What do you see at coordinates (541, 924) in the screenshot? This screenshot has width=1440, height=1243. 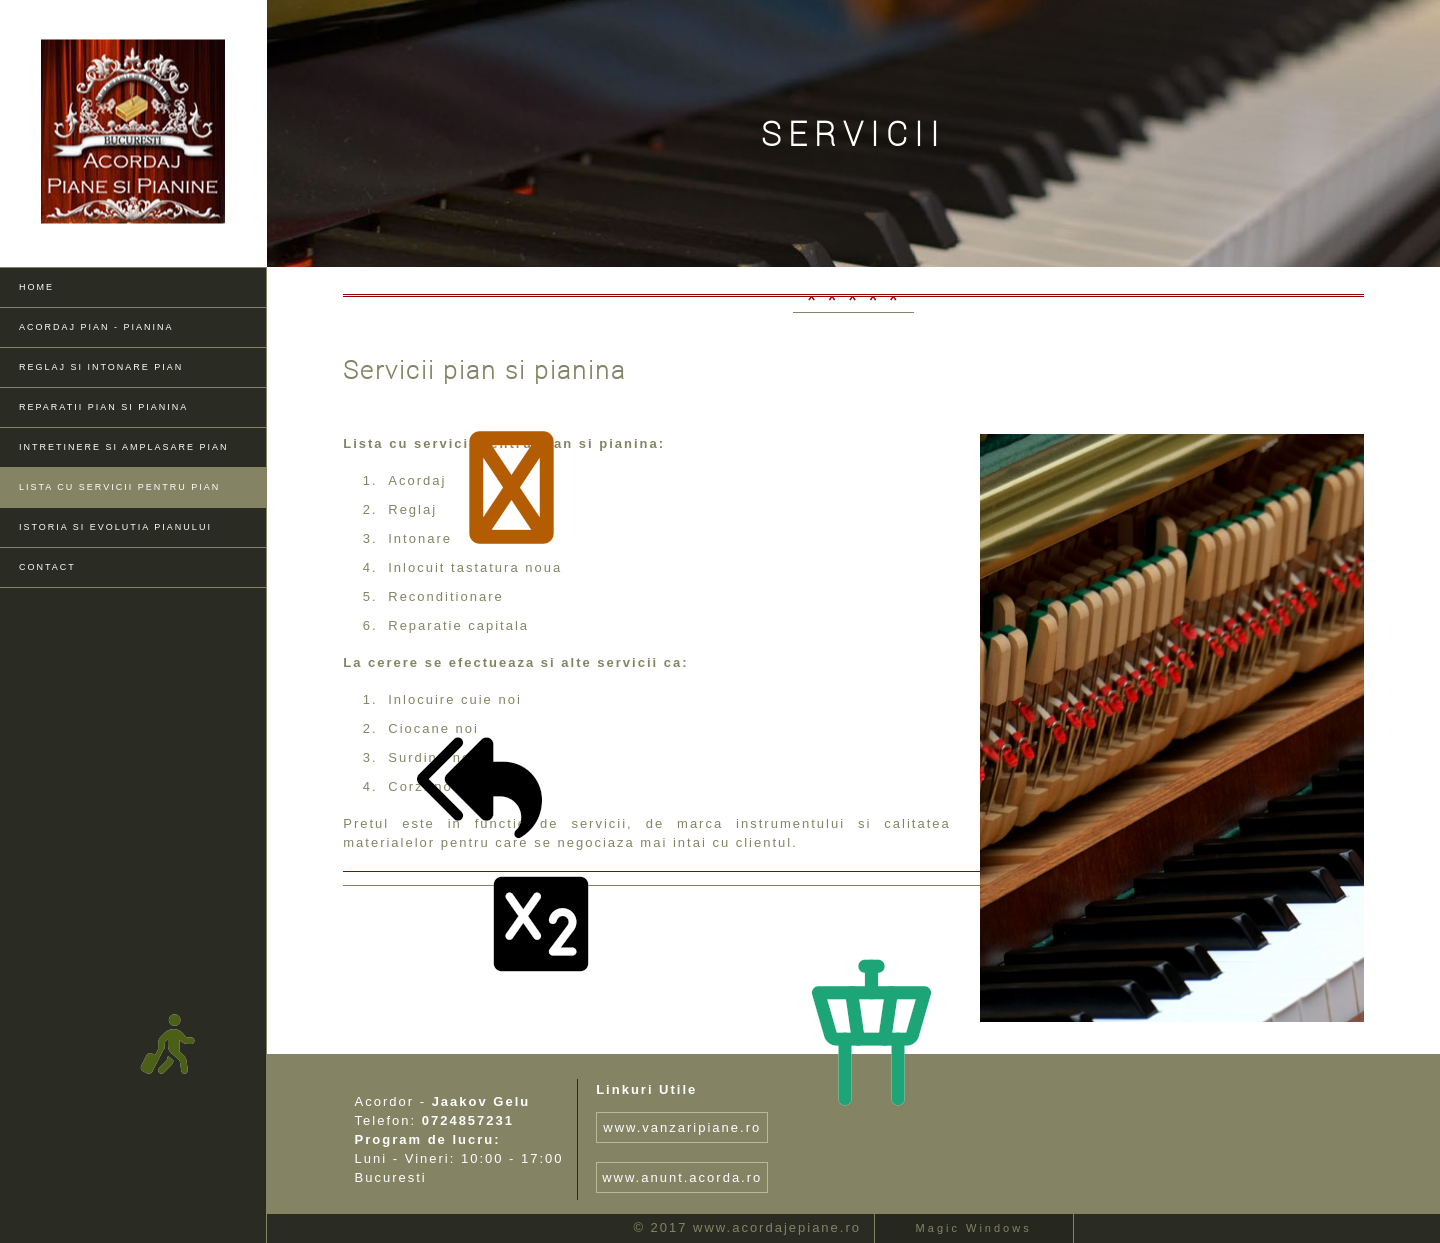 I see `format text as subscript` at bounding box center [541, 924].